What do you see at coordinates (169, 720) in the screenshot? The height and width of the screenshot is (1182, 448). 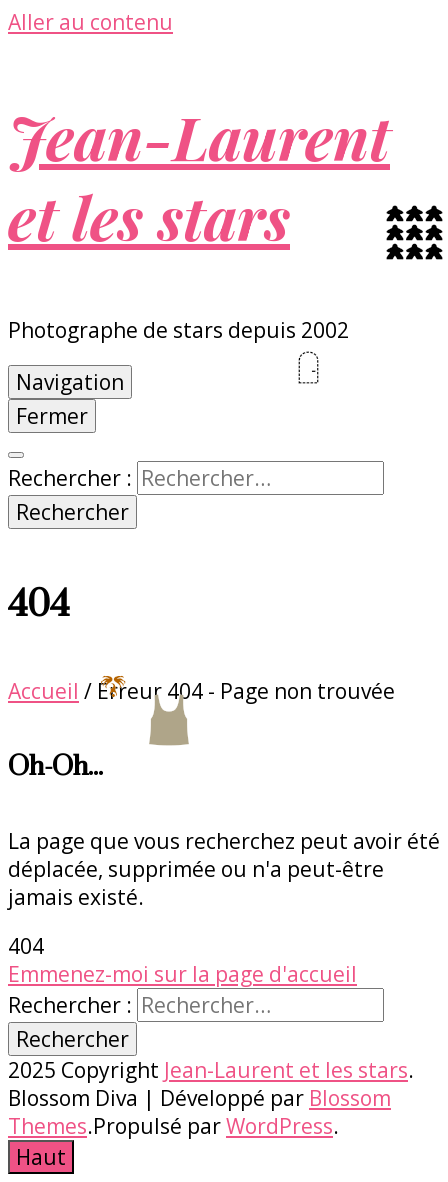 I see `browse sleeveless tops in clothing store` at bounding box center [169, 720].